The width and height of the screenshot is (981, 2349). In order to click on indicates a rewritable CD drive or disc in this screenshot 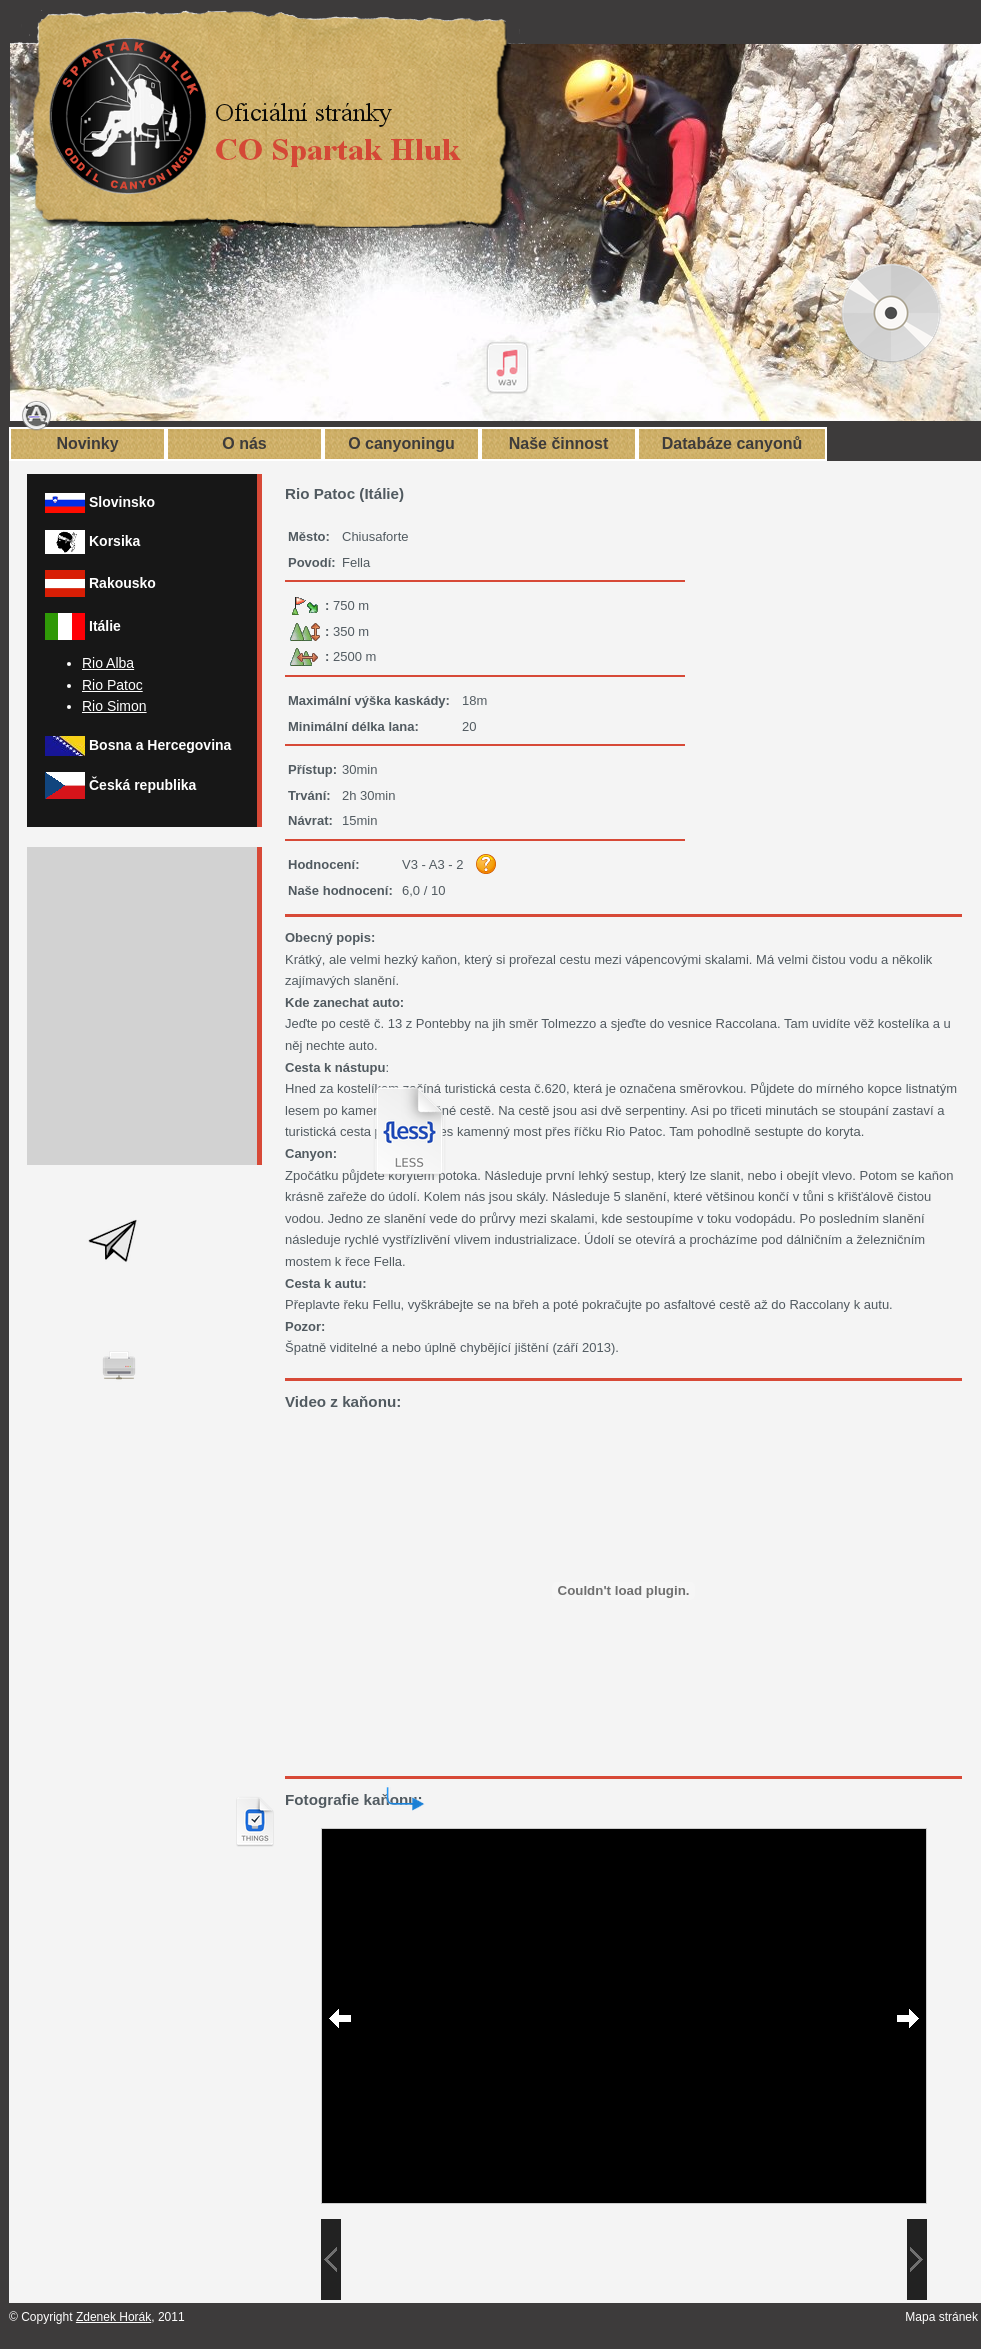, I will do `click(891, 313)`.